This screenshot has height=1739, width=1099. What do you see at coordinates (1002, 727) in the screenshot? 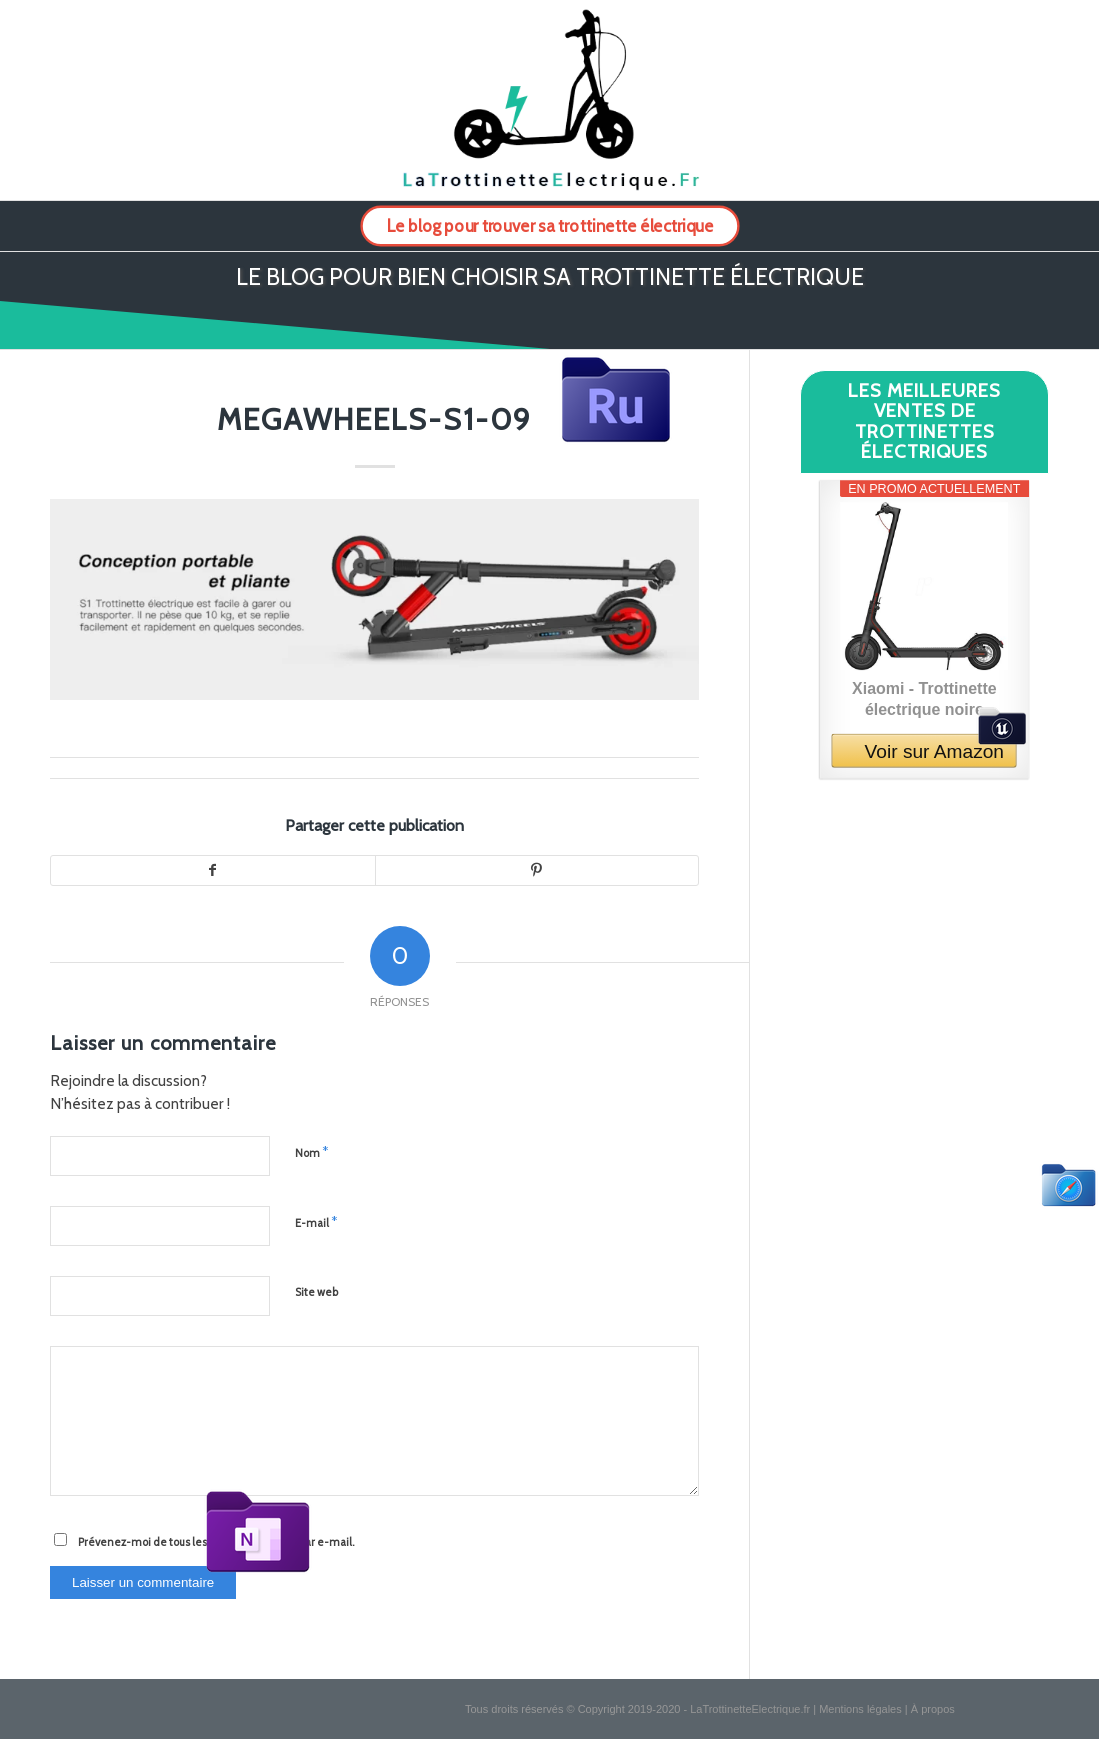
I see `folder containing Unreal Engine project files` at bounding box center [1002, 727].